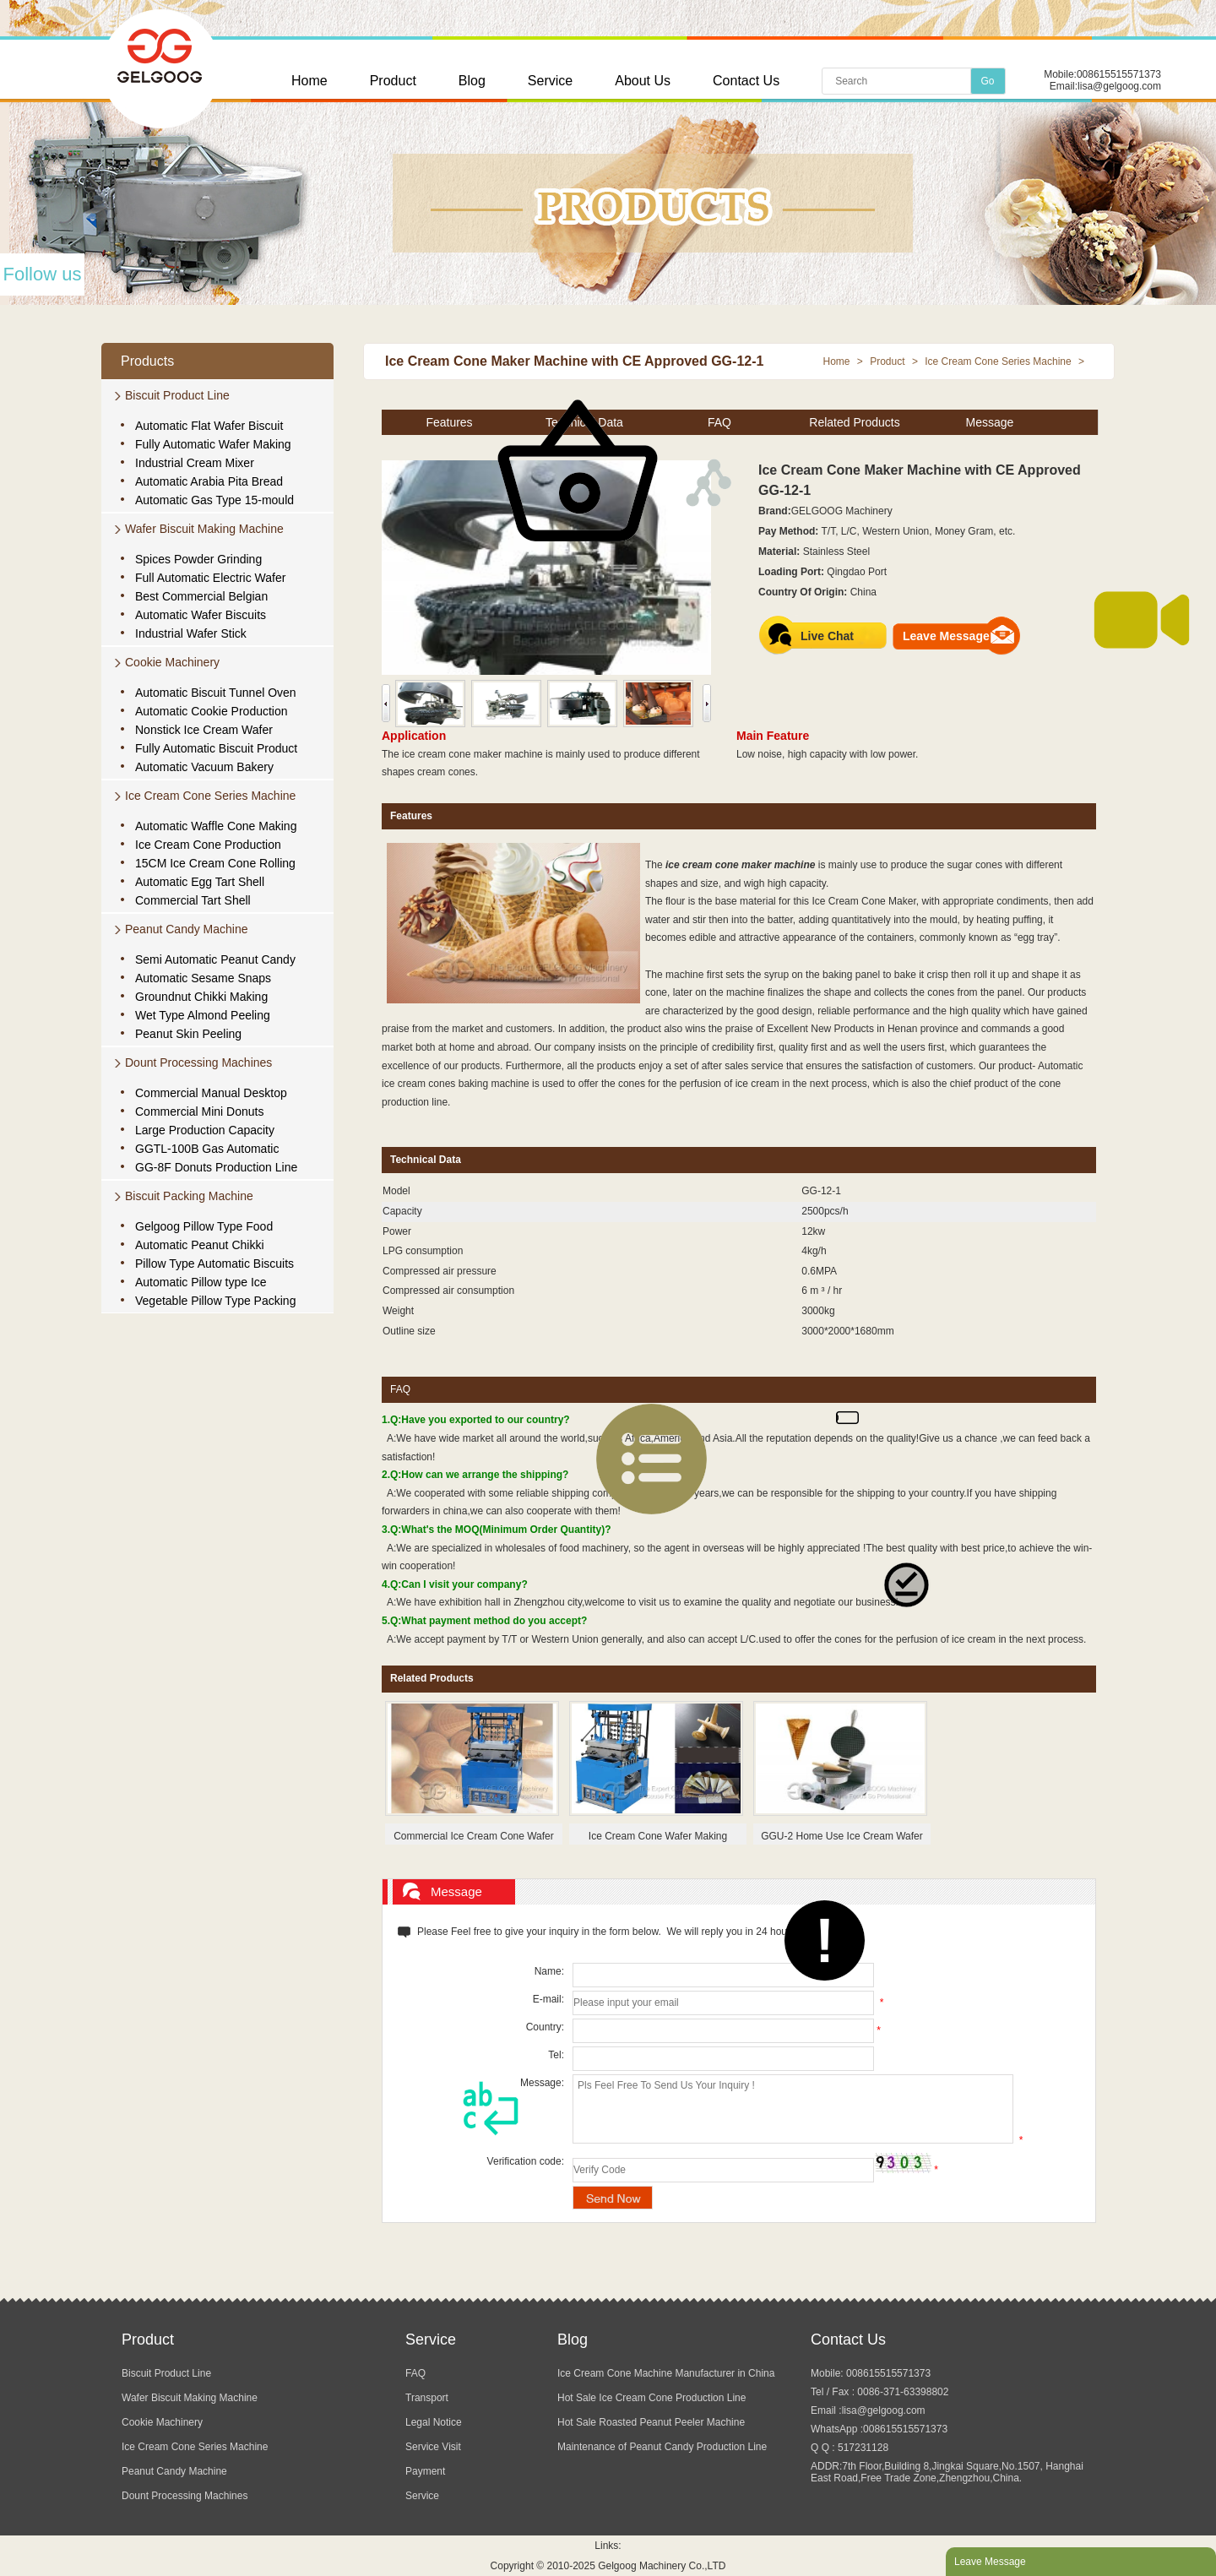 The width and height of the screenshot is (1216, 2576). I want to click on indicates content is available offline, so click(906, 1584).